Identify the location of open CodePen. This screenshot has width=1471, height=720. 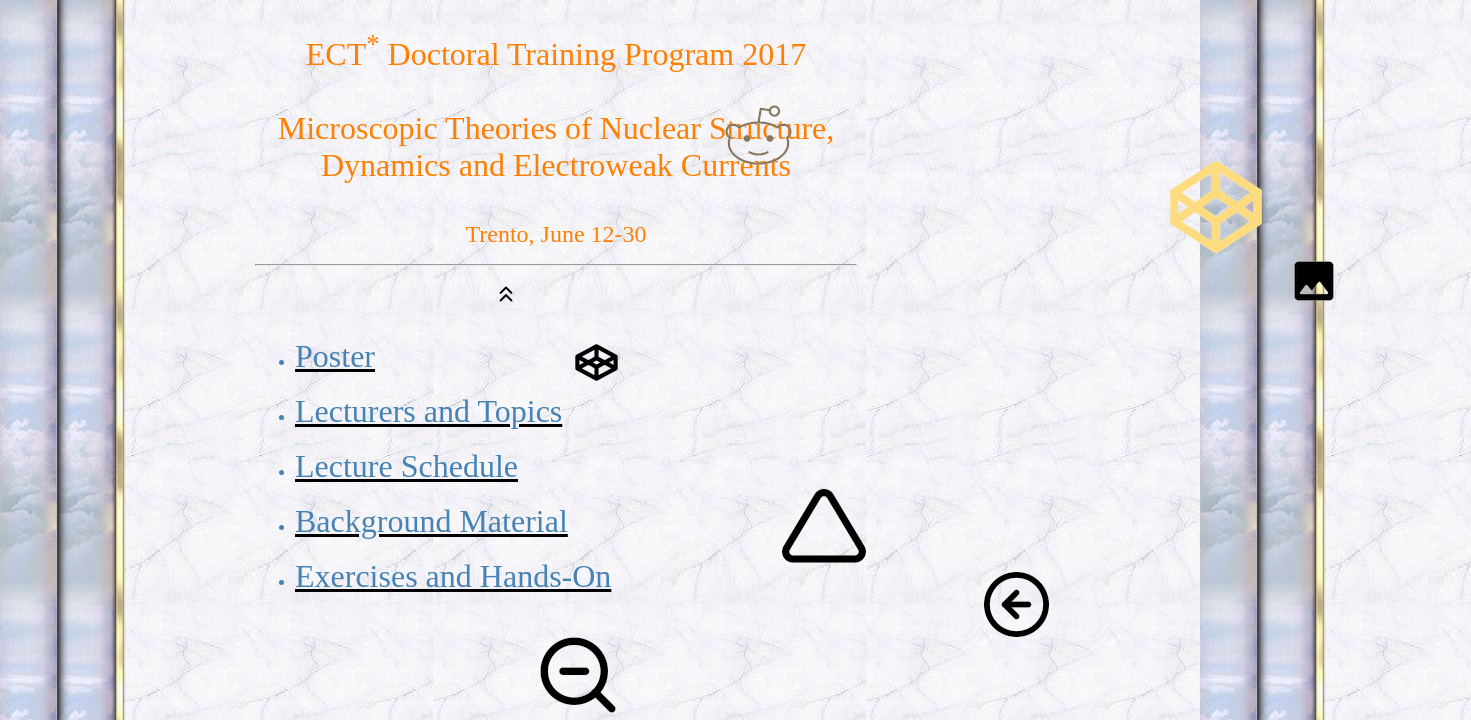
(1216, 207).